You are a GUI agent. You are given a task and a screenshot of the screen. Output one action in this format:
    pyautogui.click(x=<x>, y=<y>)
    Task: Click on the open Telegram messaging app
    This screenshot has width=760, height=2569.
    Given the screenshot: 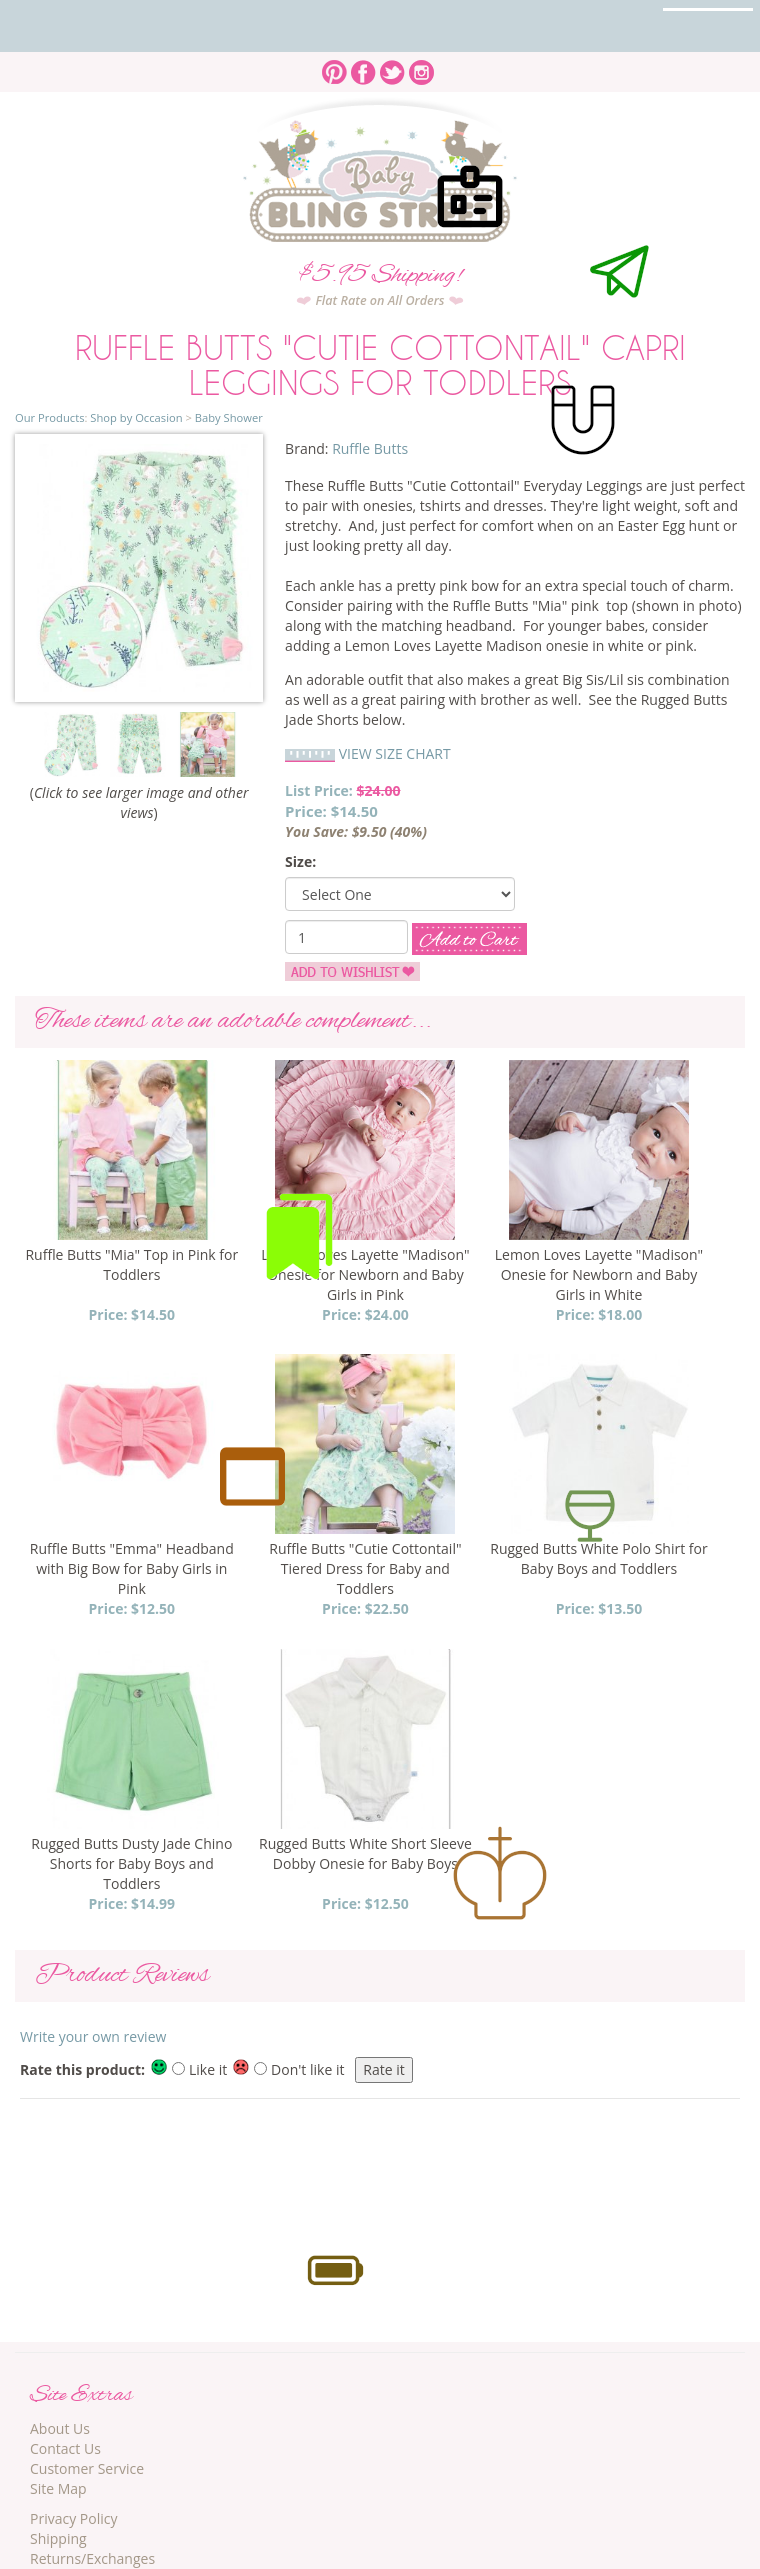 What is the action you would take?
    pyautogui.click(x=621, y=272)
    